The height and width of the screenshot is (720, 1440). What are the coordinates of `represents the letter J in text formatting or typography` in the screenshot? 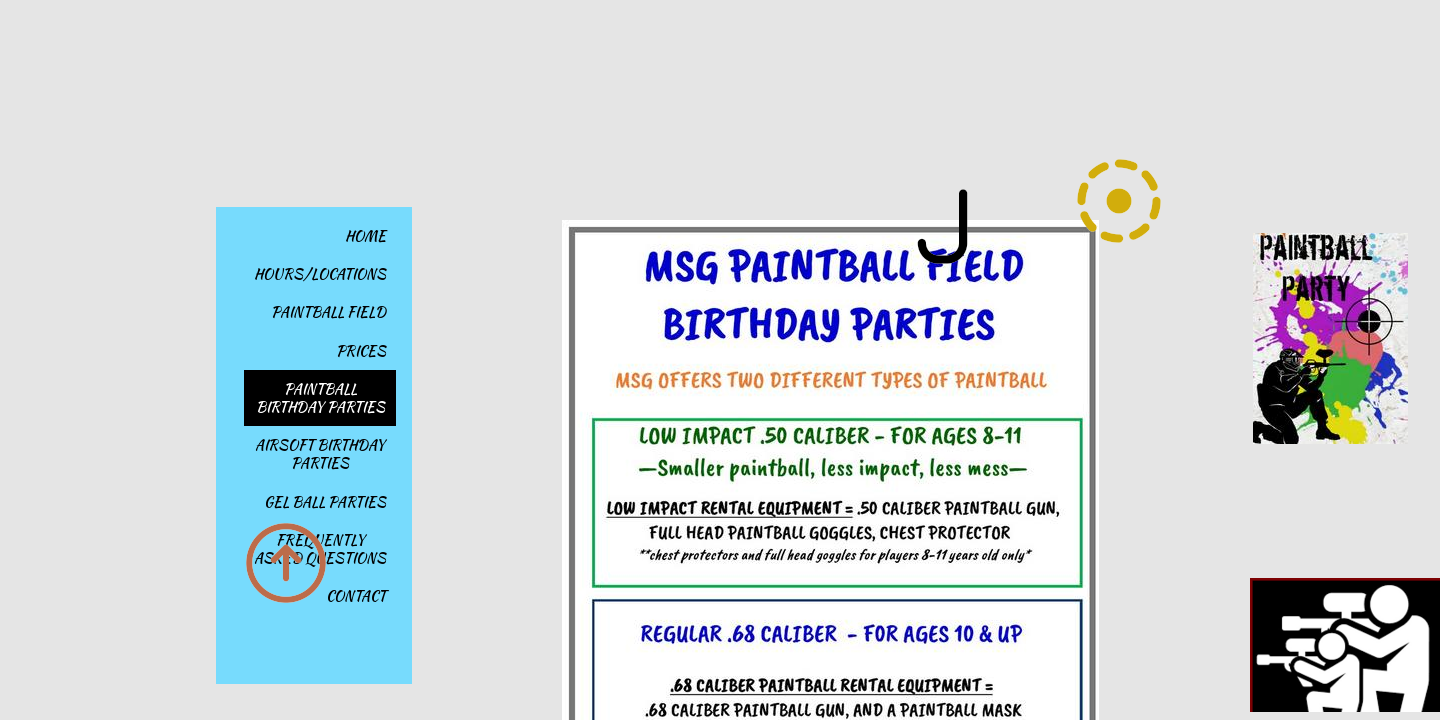 It's located at (942, 226).